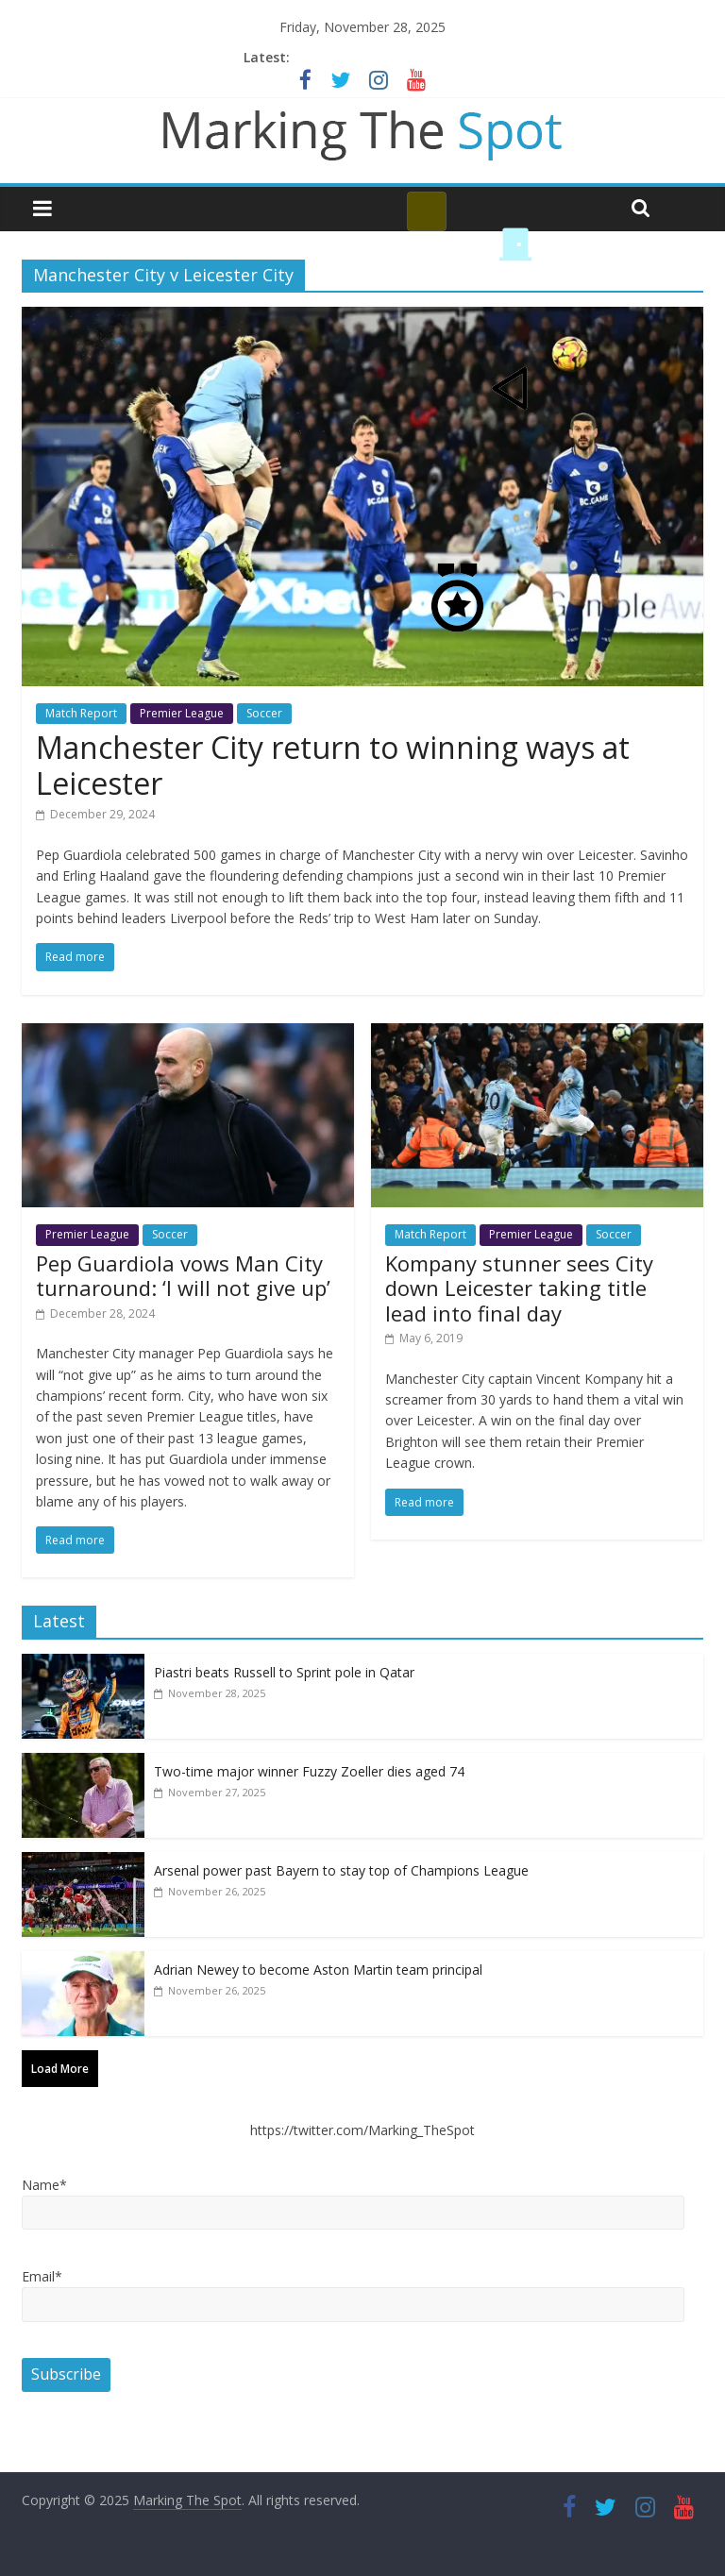 The height and width of the screenshot is (2576, 725). Describe the element at coordinates (515, 244) in the screenshot. I see `indicates a private or restricted area` at that location.